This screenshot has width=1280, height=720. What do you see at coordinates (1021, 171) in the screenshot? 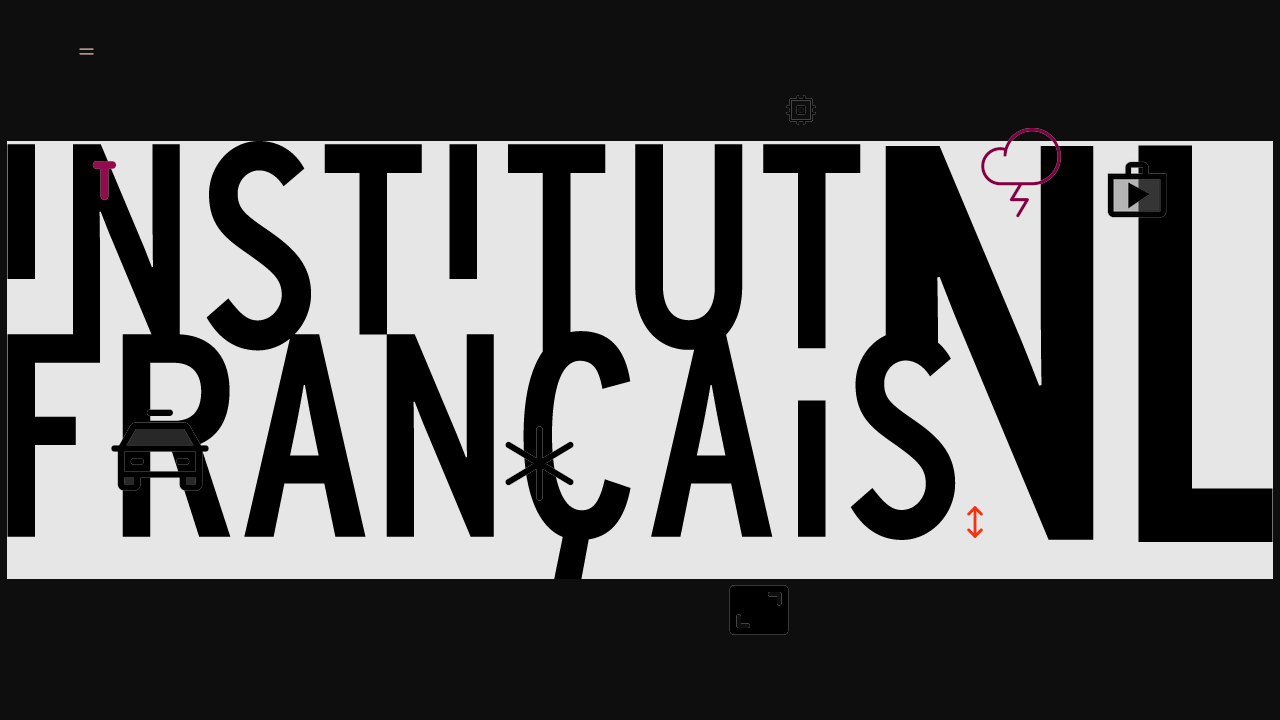
I see `indicates thunderstorm or severe weather conditions` at bounding box center [1021, 171].